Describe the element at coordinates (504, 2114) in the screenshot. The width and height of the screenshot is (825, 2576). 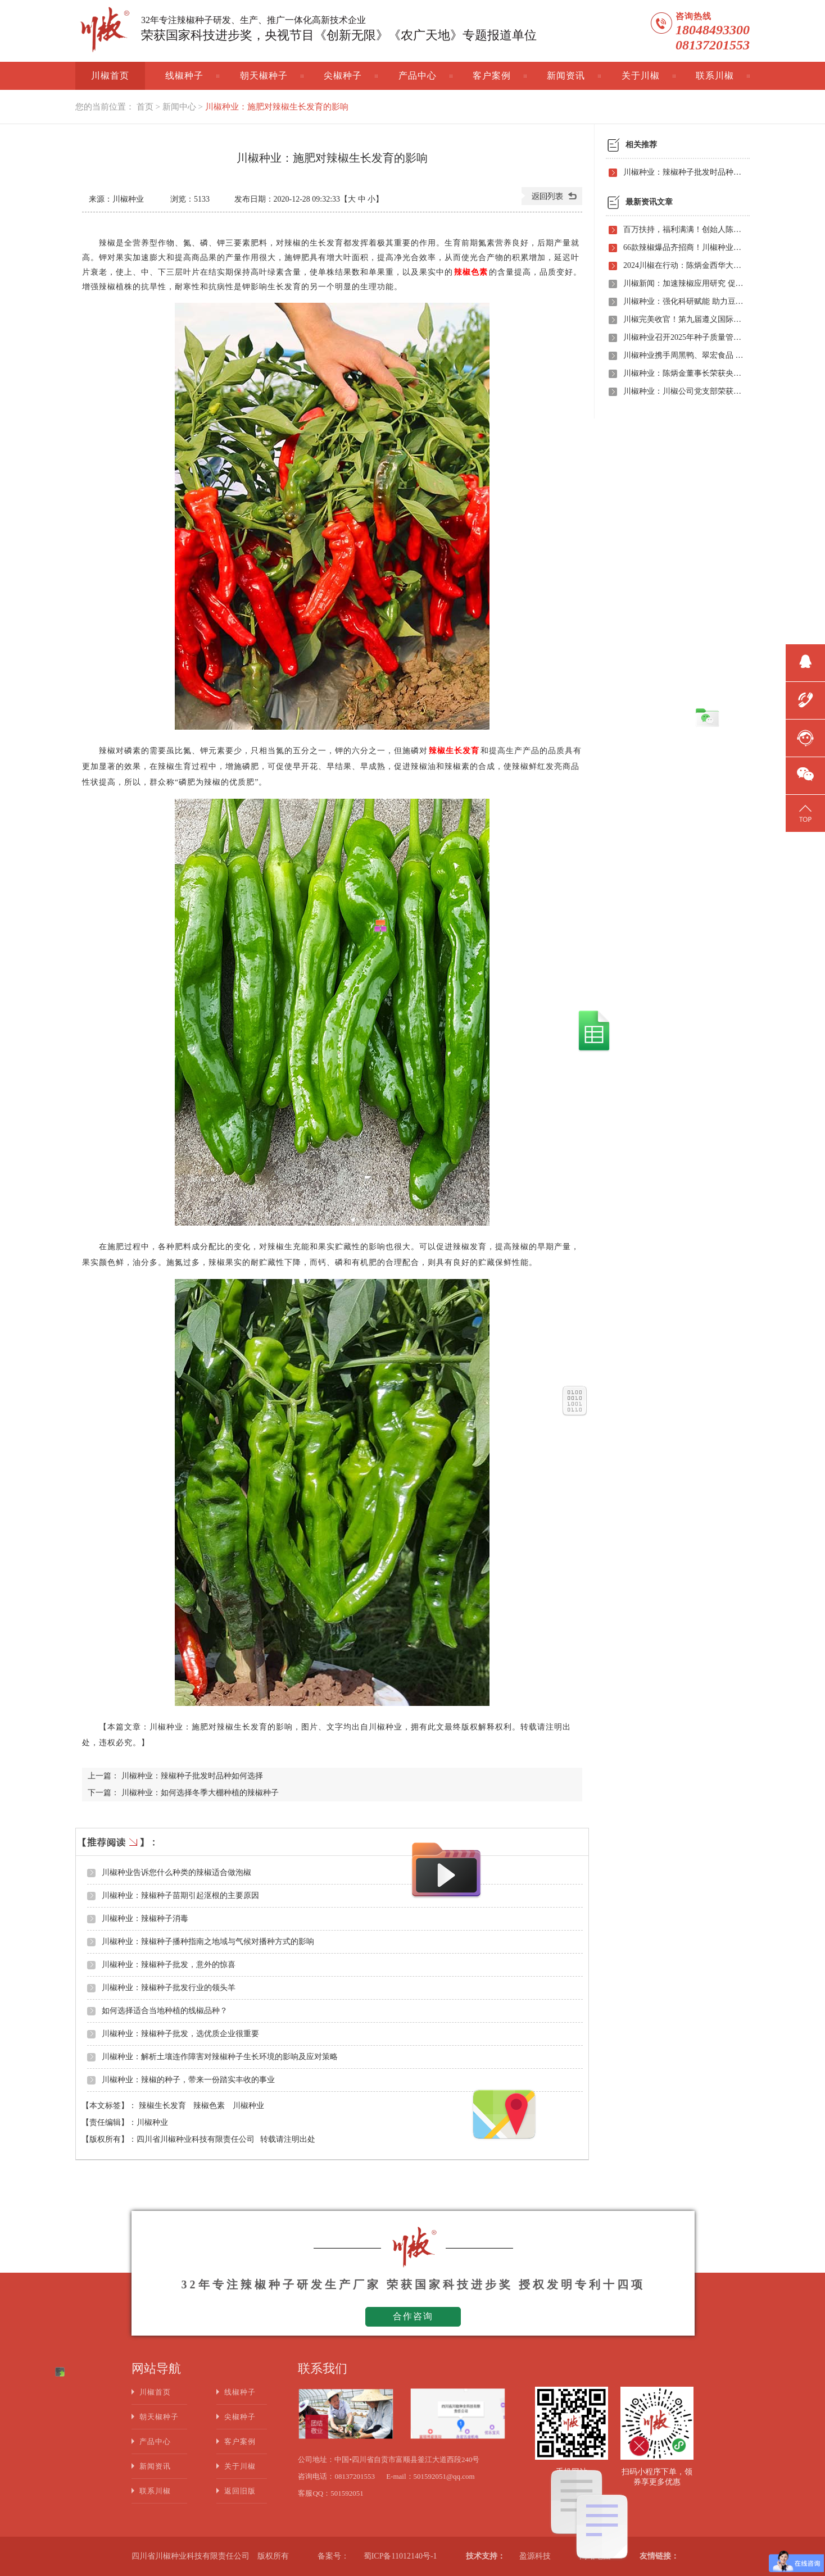
I see `open the maps application` at that location.